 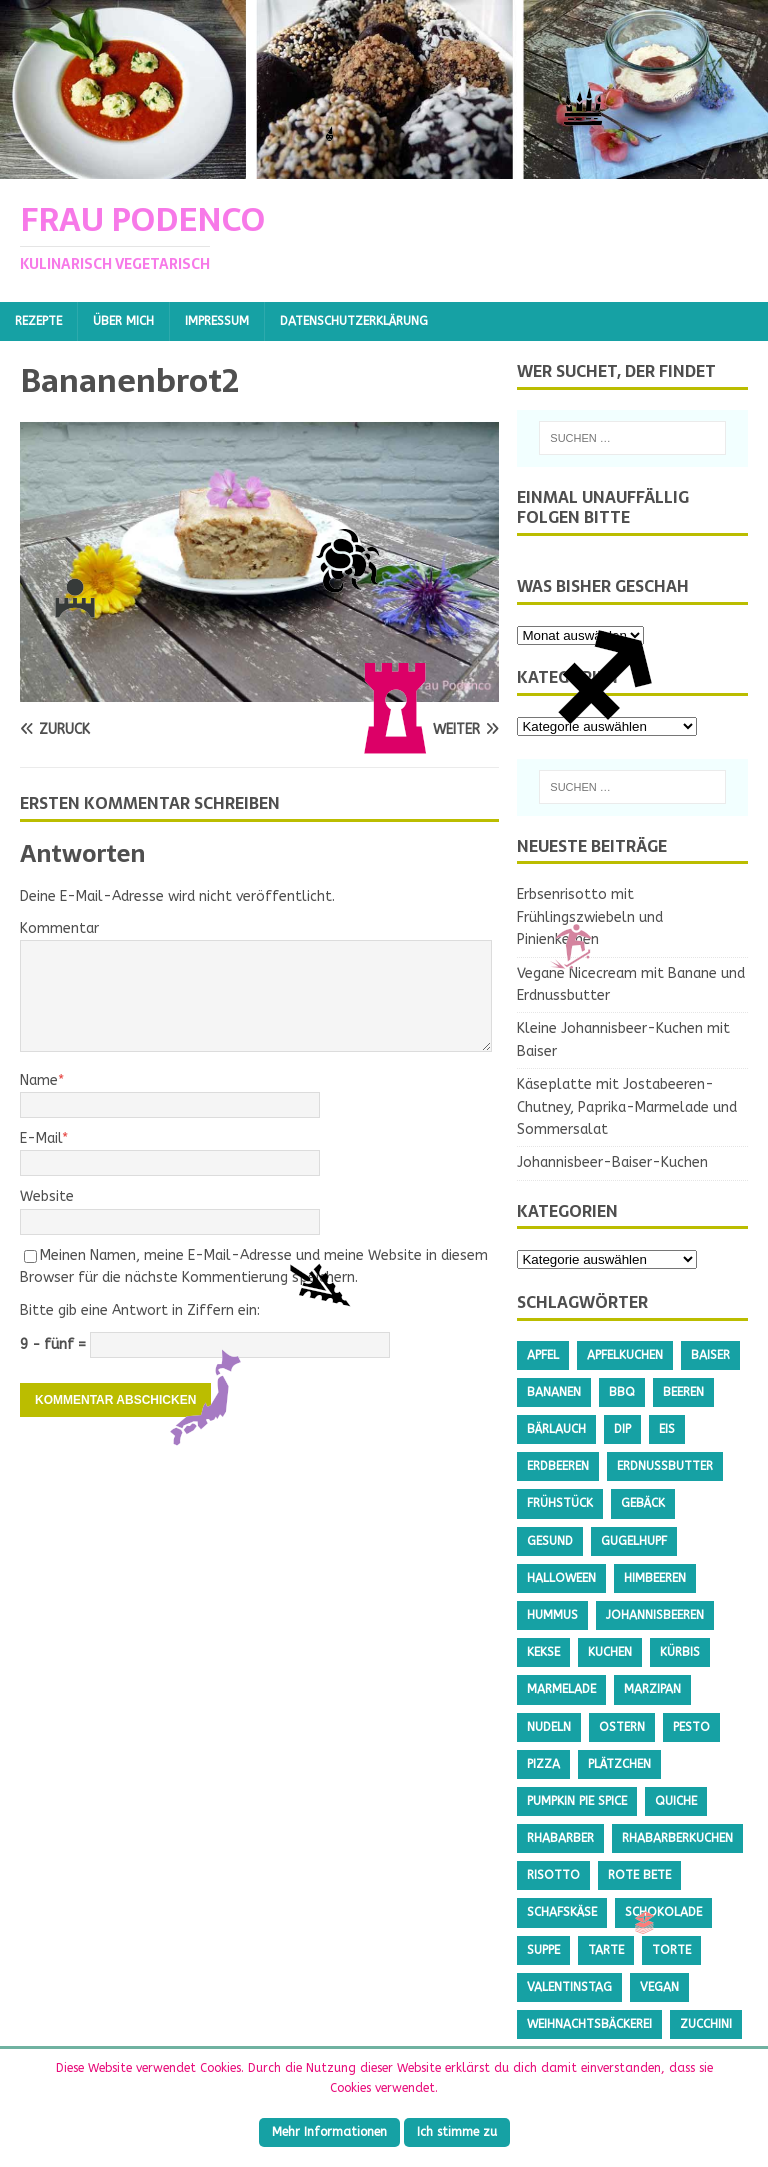 What do you see at coordinates (205, 1397) in the screenshot?
I see `select japan as your region or country` at bounding box center [205, 1397].